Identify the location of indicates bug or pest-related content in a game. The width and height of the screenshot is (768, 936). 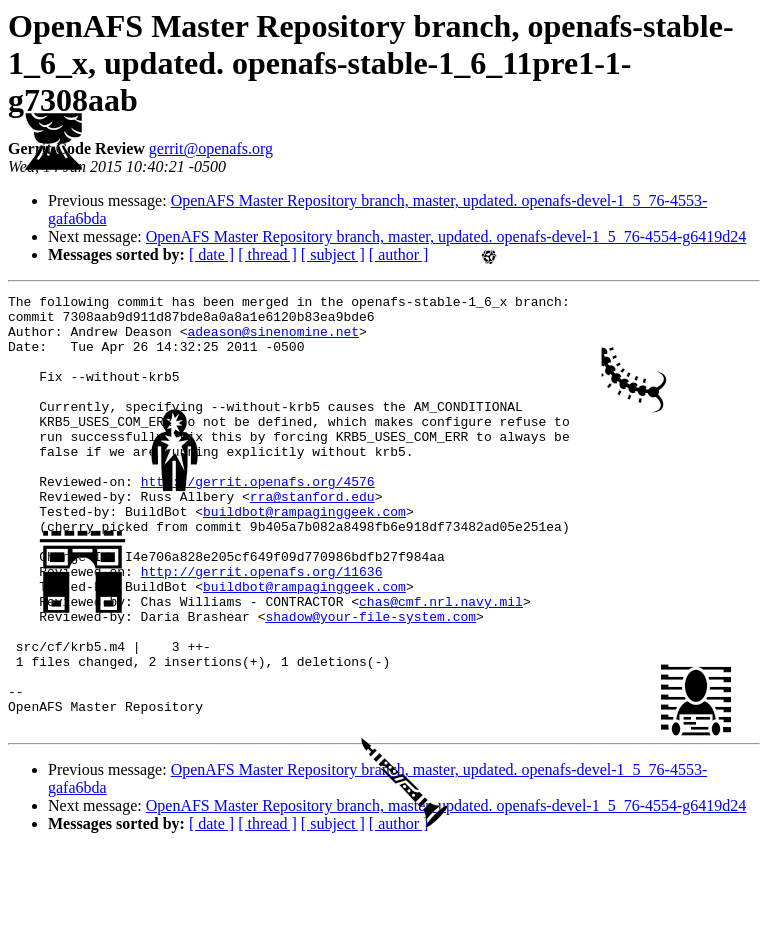
(634, 380).